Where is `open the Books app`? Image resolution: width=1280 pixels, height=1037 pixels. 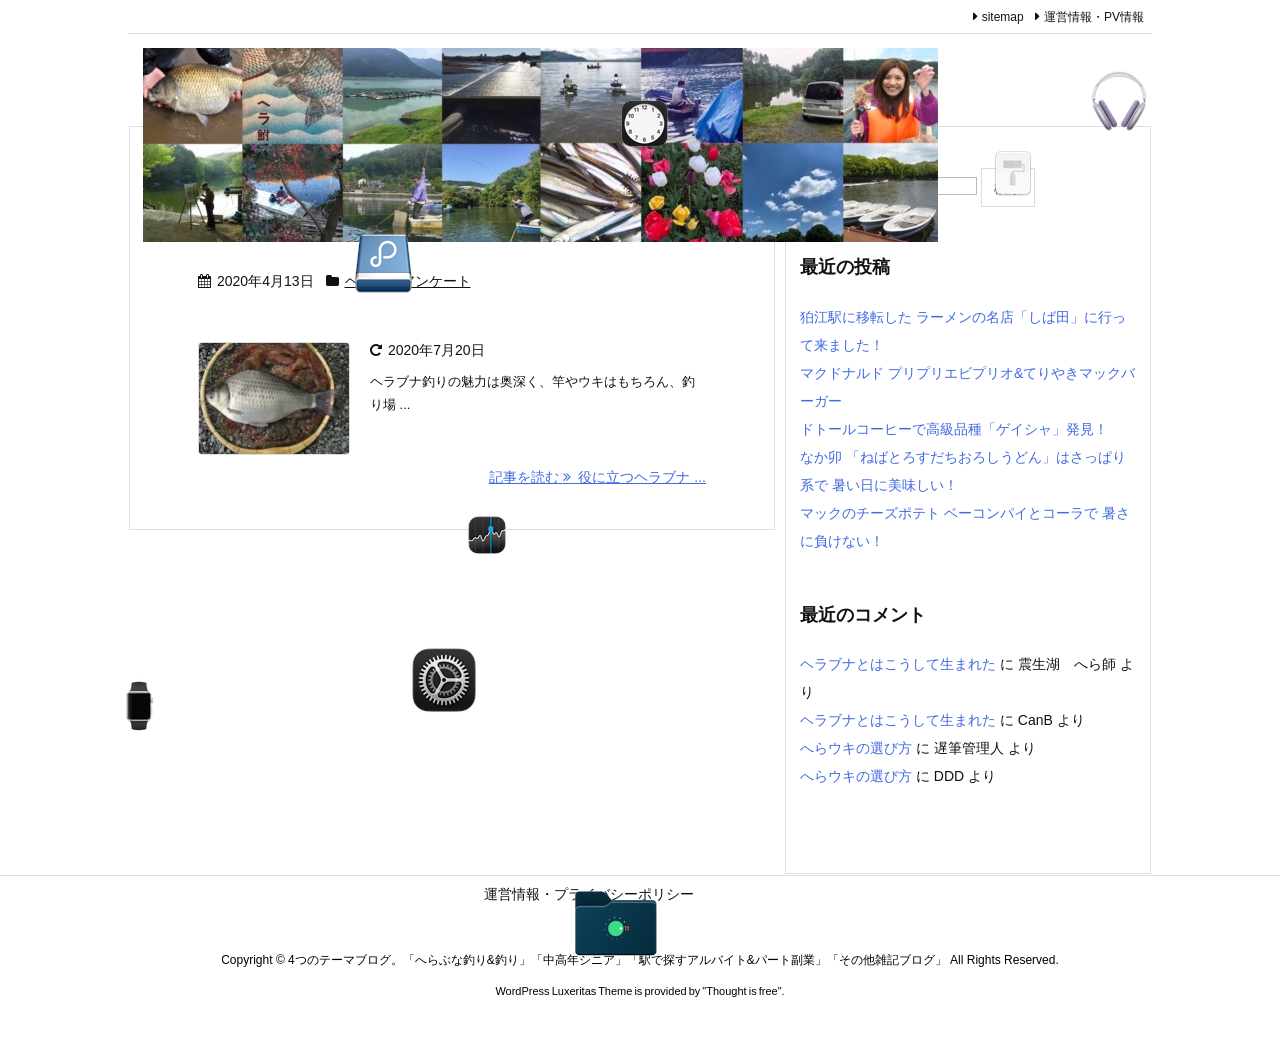
open the Books app is located at coordinates (138, 864).